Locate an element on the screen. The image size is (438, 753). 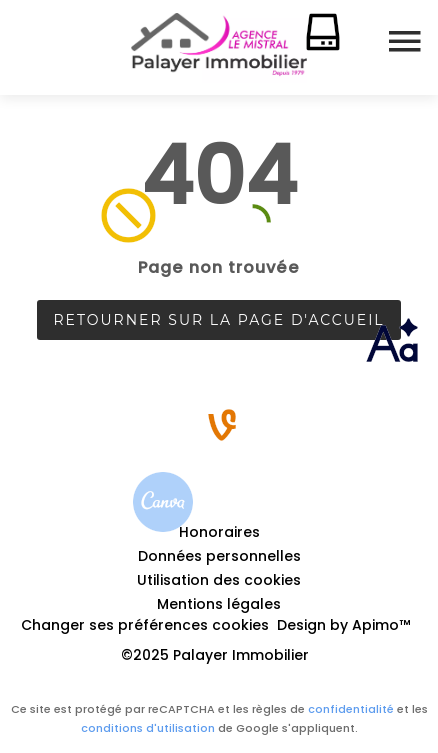
vine app logo is located at coordinates (222, 425).